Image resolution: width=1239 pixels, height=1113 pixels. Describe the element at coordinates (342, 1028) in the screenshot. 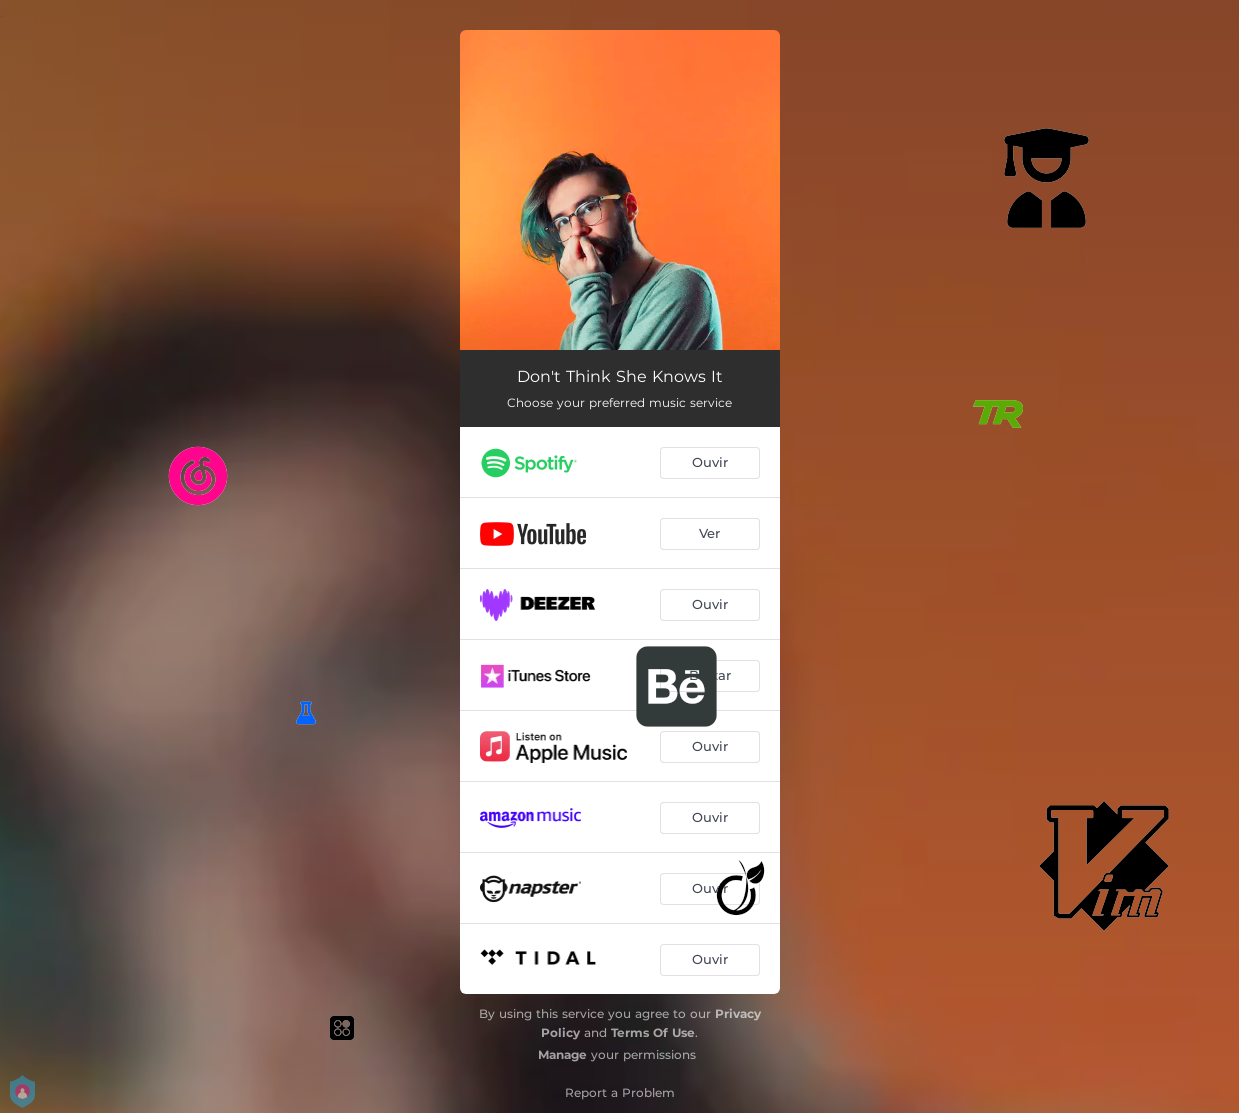

I see `open the payback rewards app` at that location.